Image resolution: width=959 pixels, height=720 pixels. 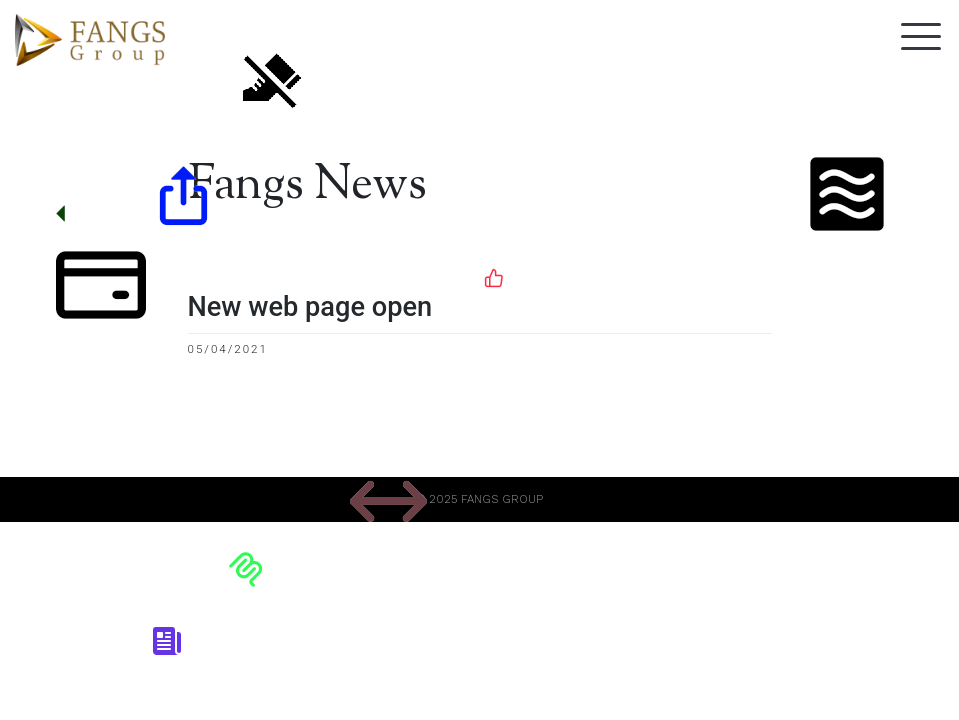 I want to click on share this content, so click(x=183, y=197).